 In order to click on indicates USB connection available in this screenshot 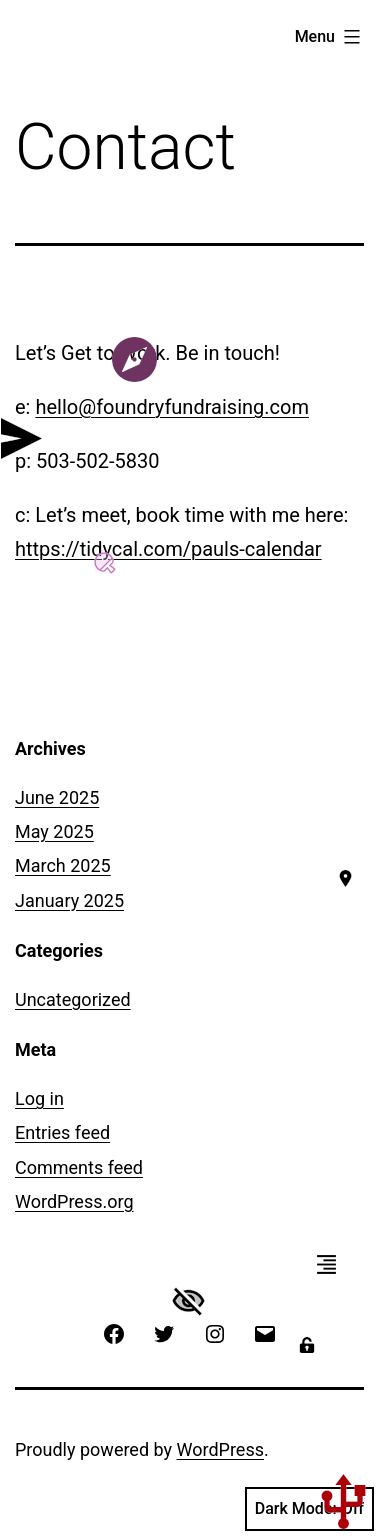, I will do `click(343, 1501)`.